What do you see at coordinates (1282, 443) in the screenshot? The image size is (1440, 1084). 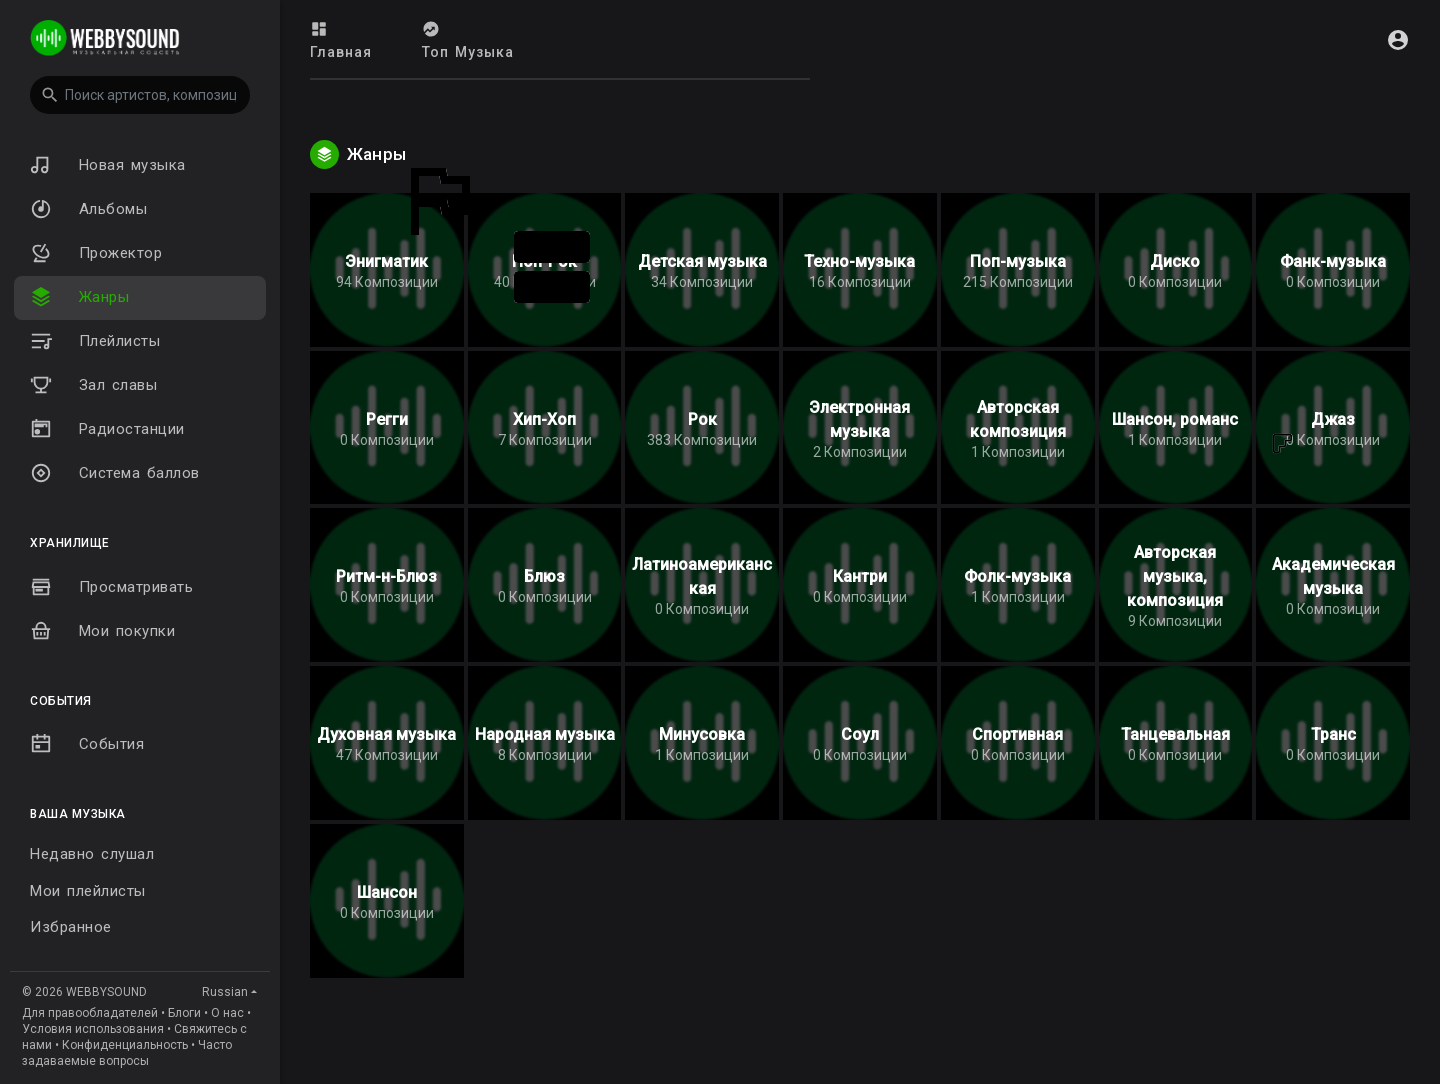 I see `open Flipboard app` at bounding box center [1282, 443].